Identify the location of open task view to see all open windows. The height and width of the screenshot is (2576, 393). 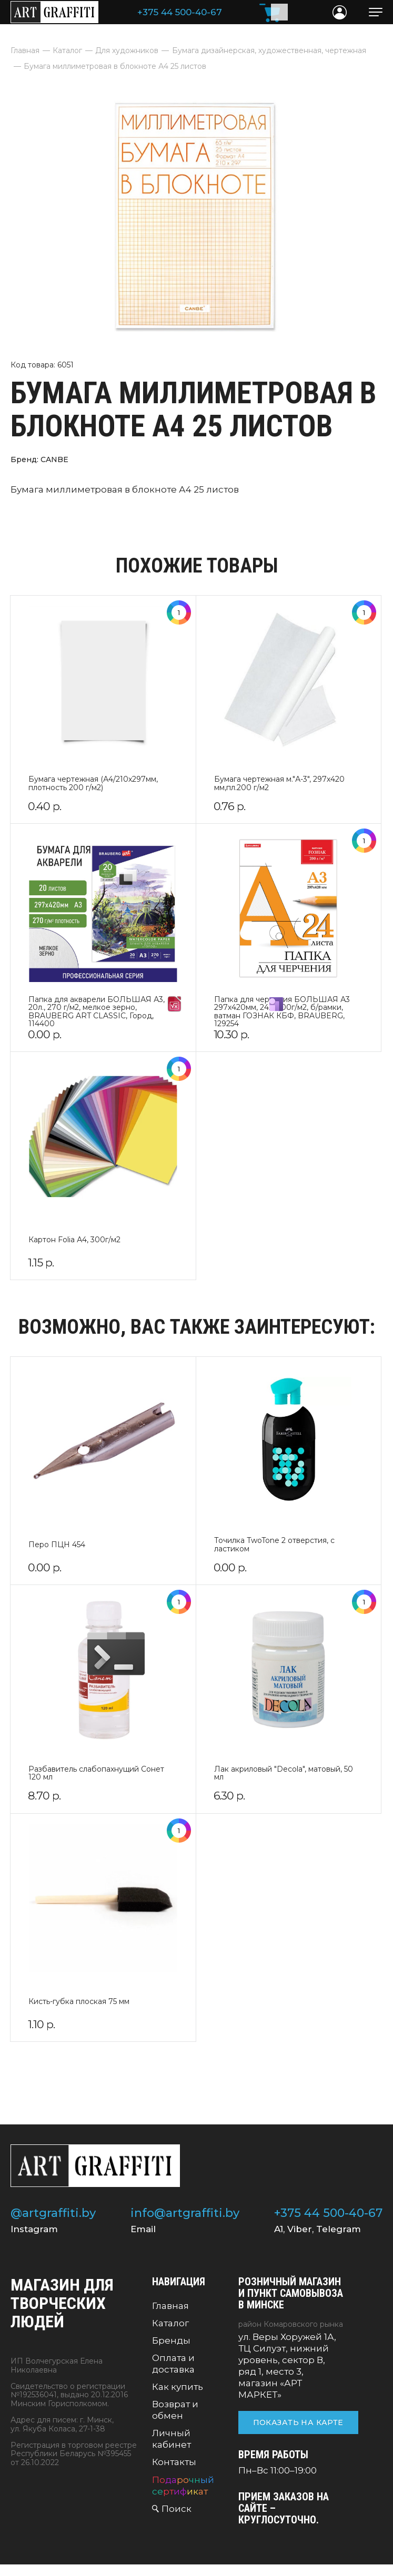
(128, 877).